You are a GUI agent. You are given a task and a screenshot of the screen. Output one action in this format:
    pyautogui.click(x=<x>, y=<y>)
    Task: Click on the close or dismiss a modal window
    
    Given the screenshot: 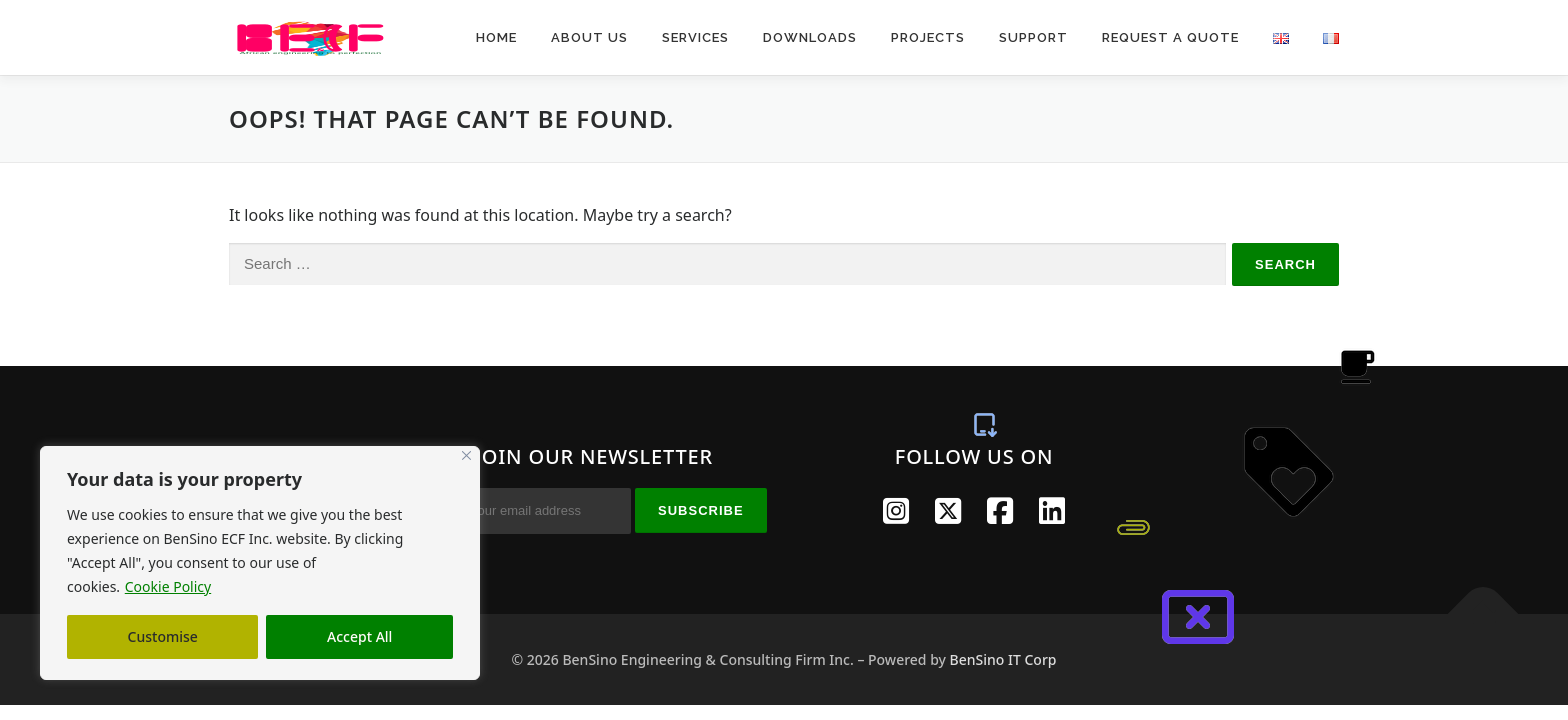 What is the action you would take?
    pyautogui.click(x=1198, y=617)
    